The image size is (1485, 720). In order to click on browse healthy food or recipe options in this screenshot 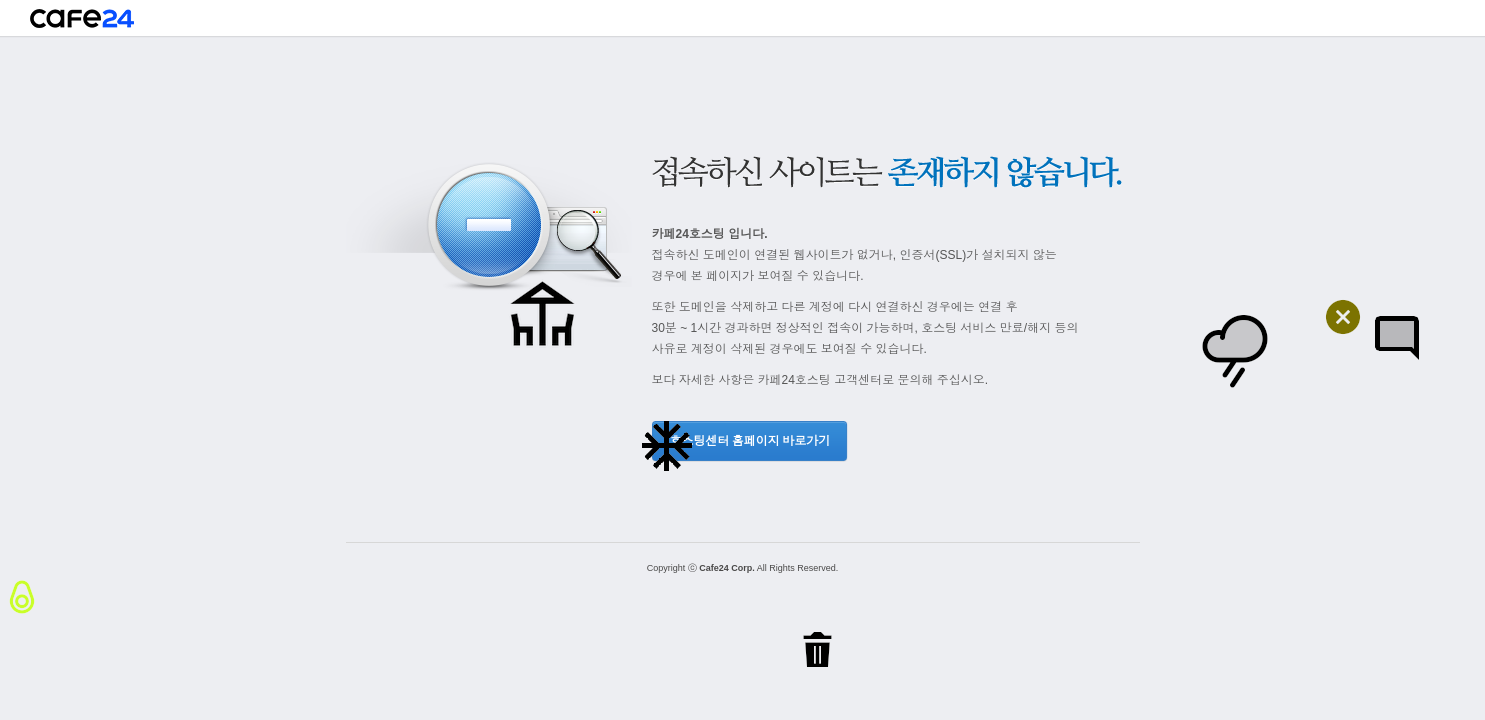, I will do `click(22, 597)`.